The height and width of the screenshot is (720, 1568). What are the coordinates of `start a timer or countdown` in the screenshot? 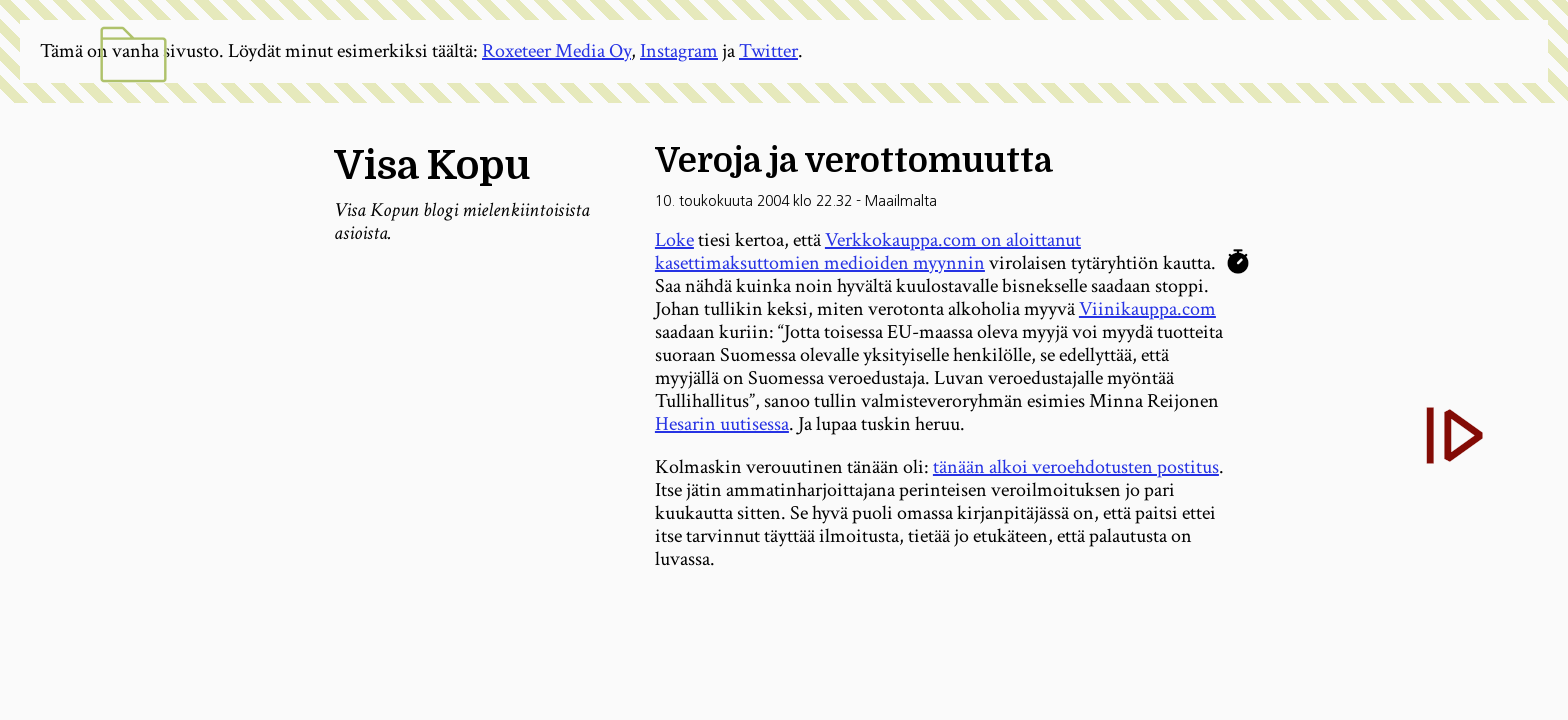 It's located at (1238, 262).